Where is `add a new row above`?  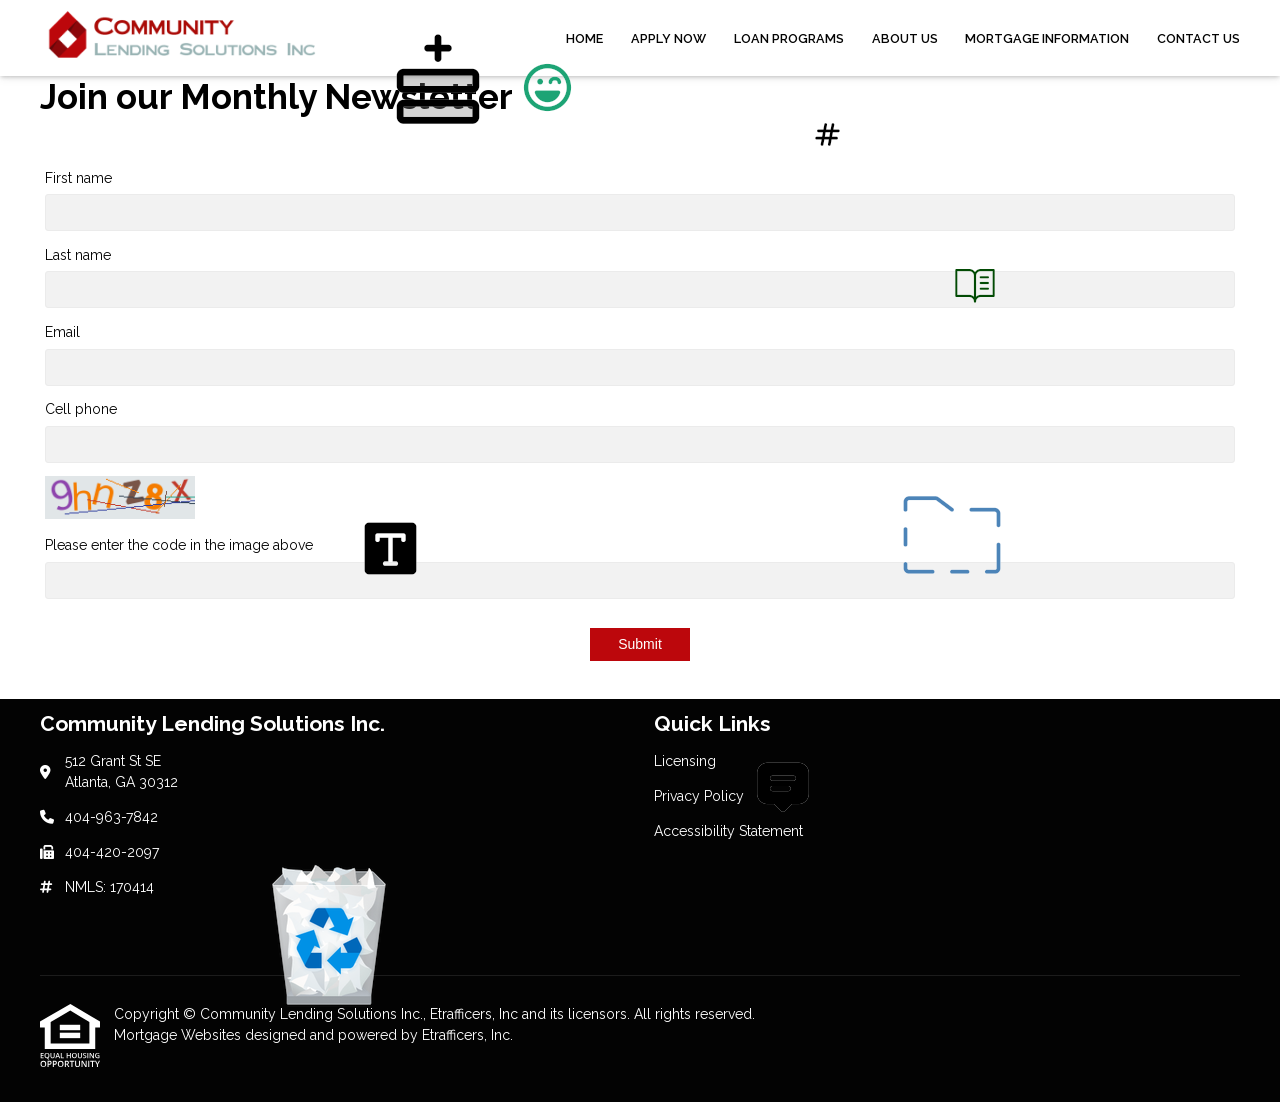 add a new row above is located at coordinates (438, 86).